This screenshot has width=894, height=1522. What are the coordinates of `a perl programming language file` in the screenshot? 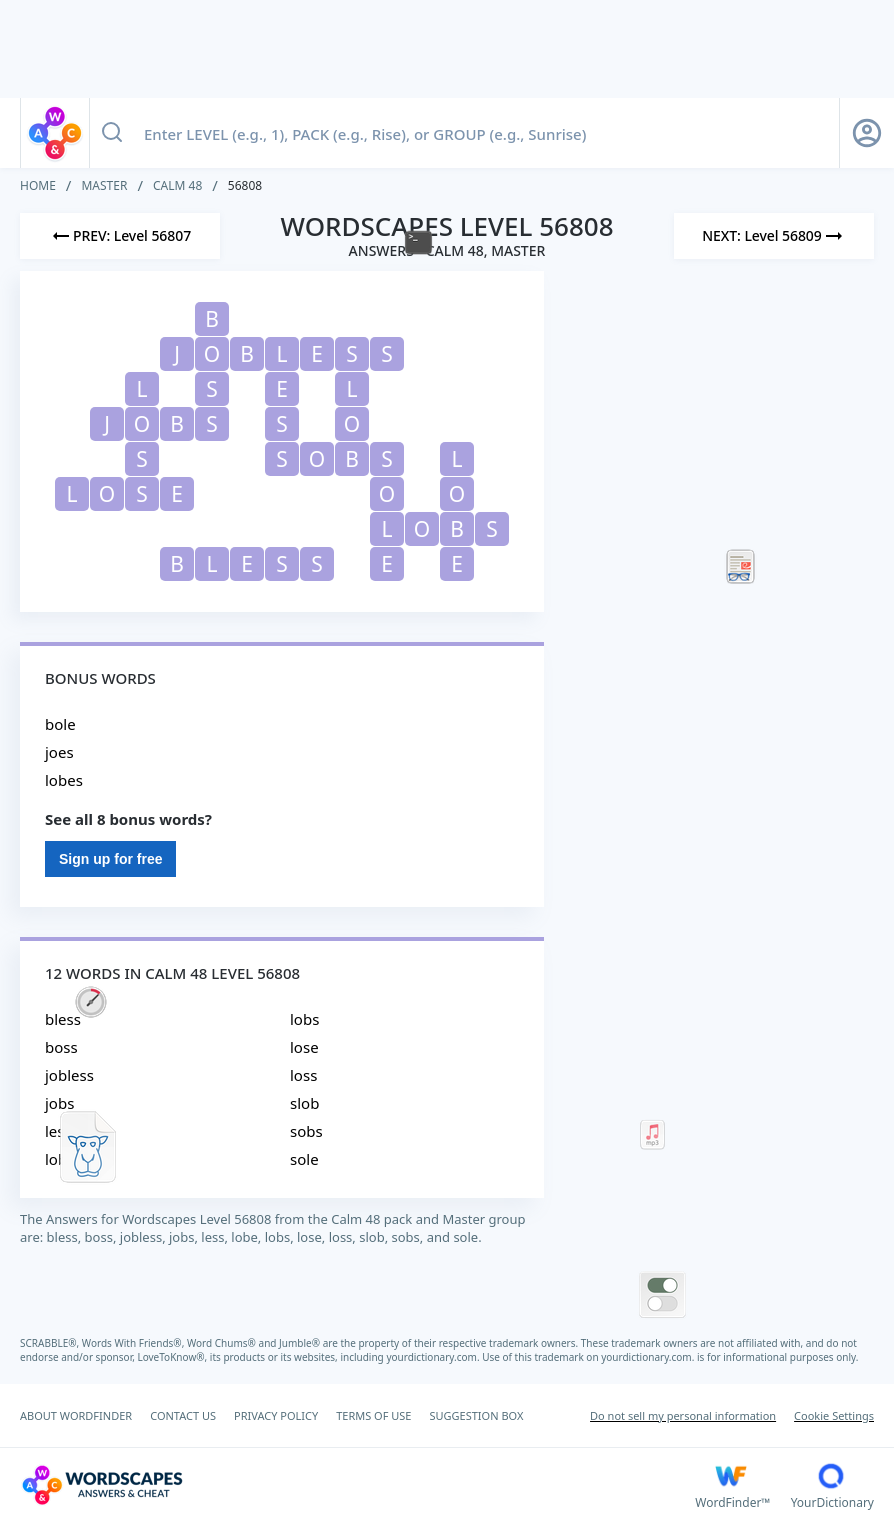 It's located at (88, 1147).